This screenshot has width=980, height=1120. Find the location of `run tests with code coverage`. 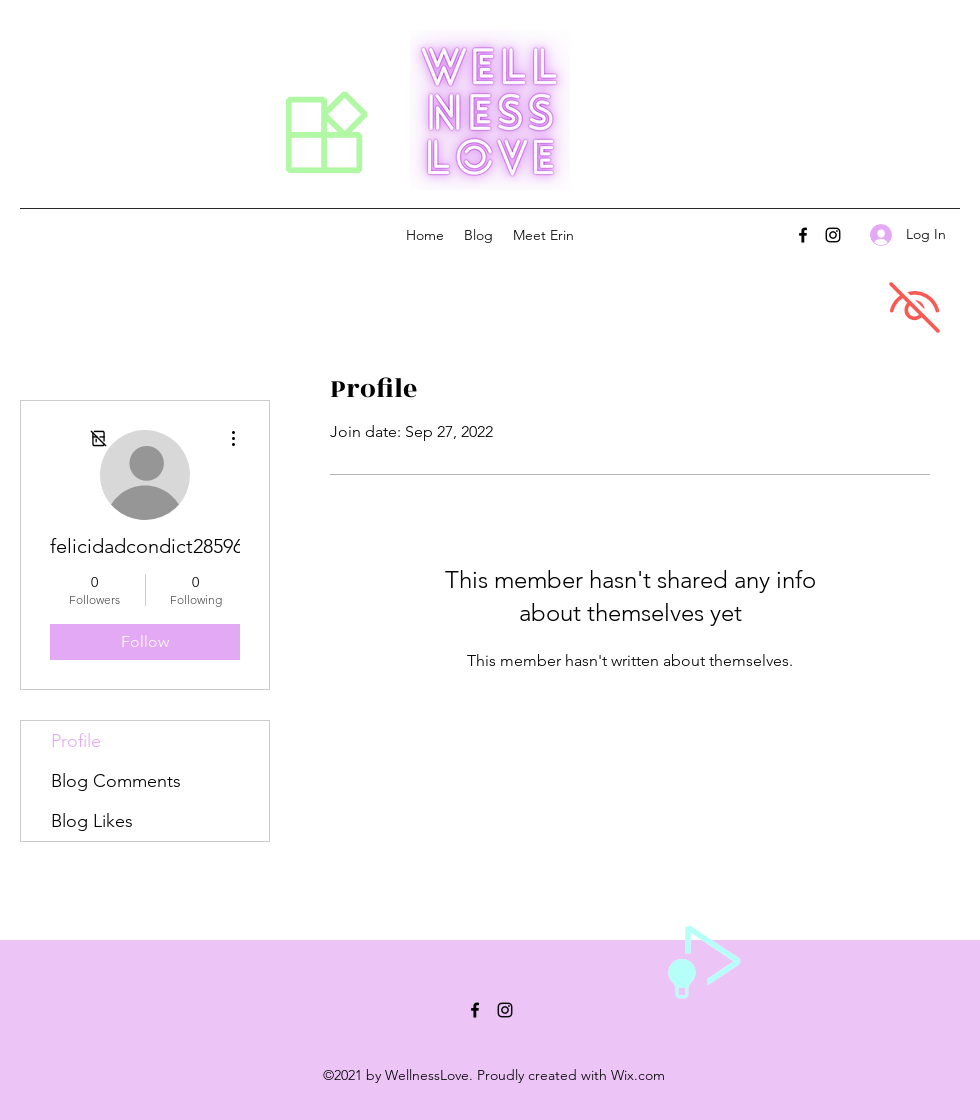

run tests with code coverage is located at coordinates (702, 959).